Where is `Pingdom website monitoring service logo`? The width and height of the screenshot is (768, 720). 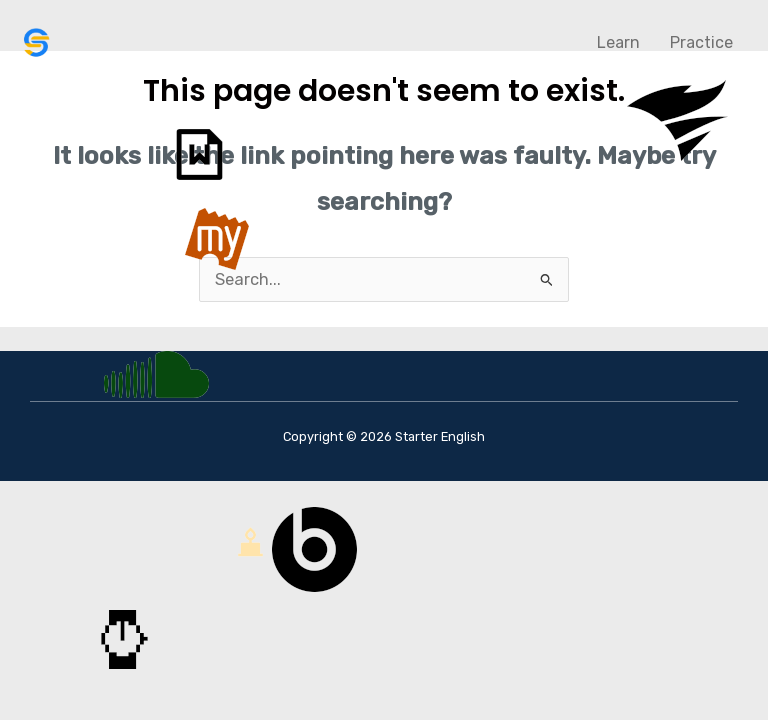 Pingdom website monitoring service logo is located at coordinates (677, 120).